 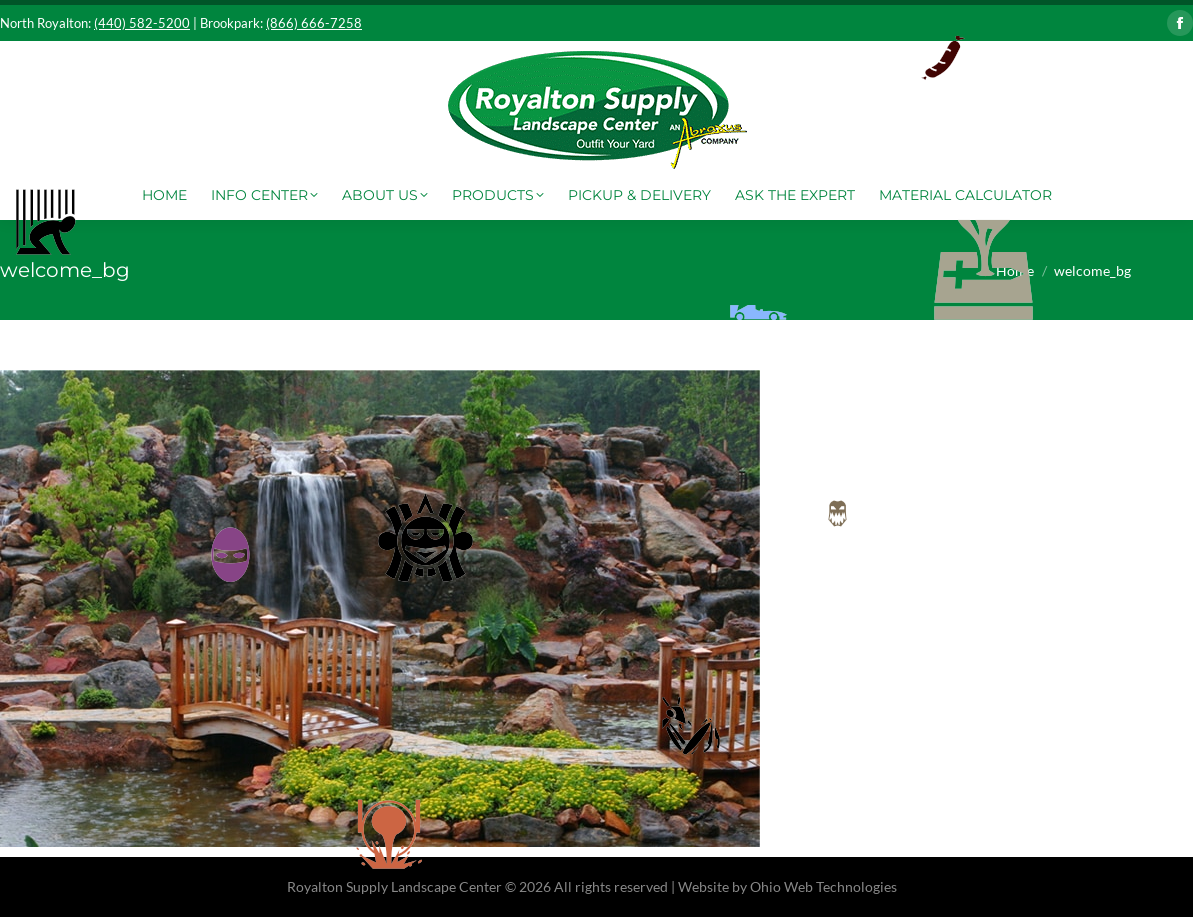 What do you see at coordinates (389, 834) in the screenshot?
I see `smelting or metalworking process in progress` at bounding box center [389, 834].